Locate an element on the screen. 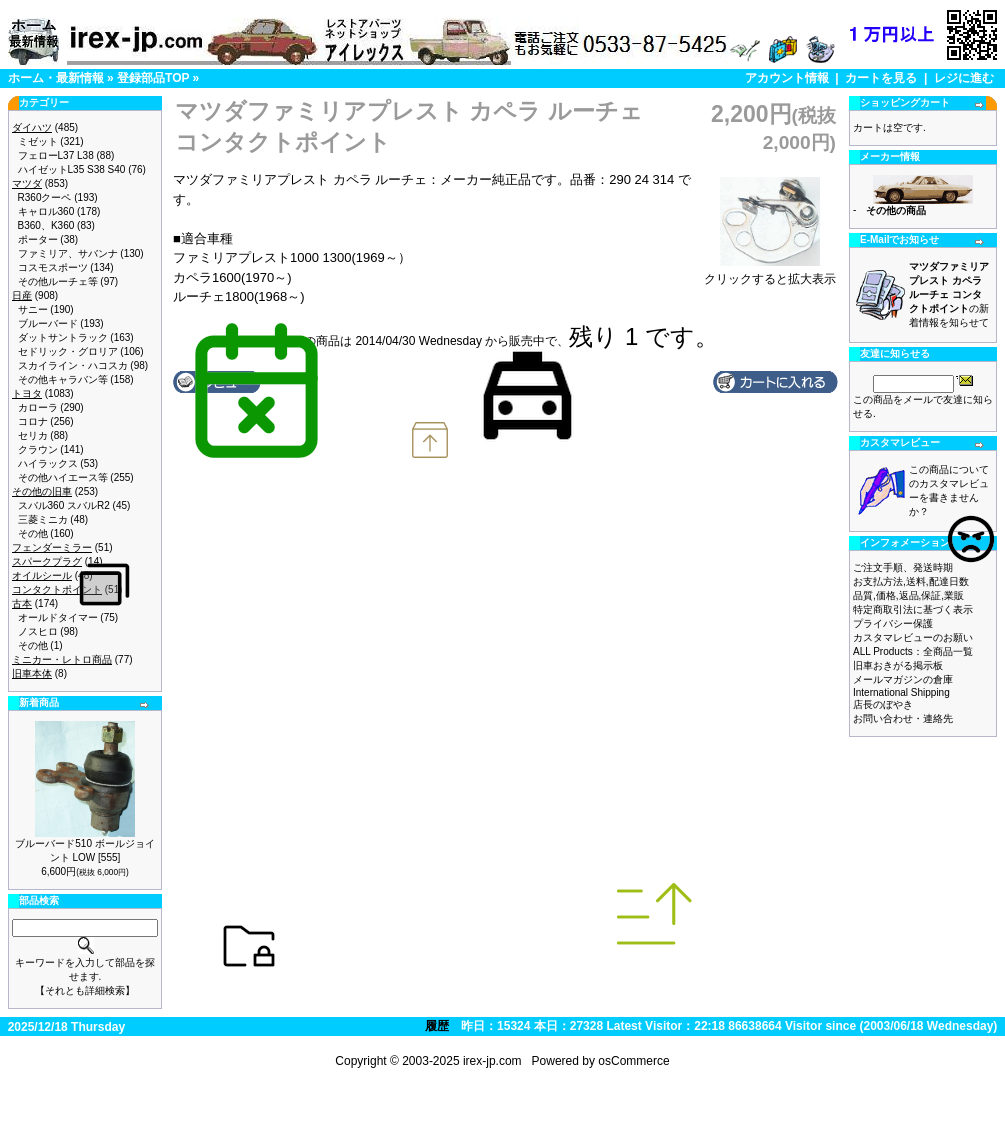  view stacked cards or layers is located at coordinates (104, 584).